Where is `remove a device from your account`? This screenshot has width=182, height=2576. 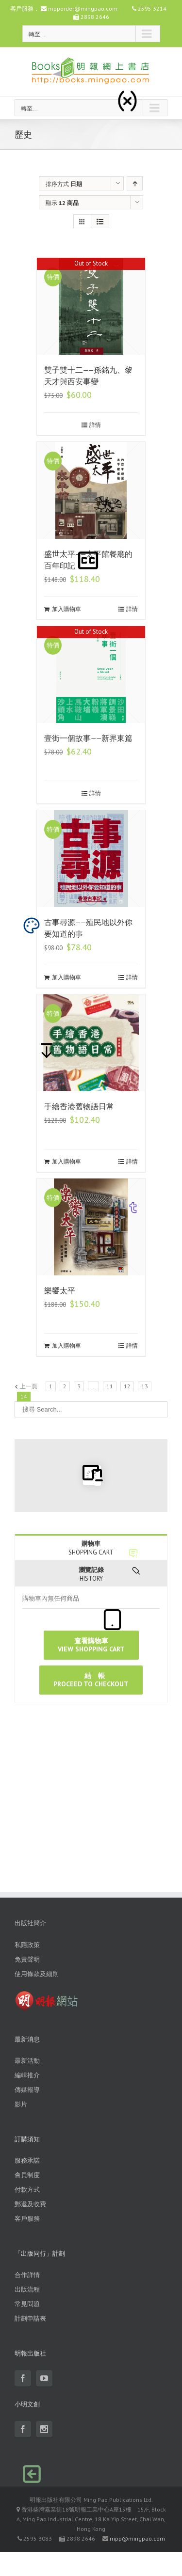
remove a device from your account is located at coordinates (92, 1474).